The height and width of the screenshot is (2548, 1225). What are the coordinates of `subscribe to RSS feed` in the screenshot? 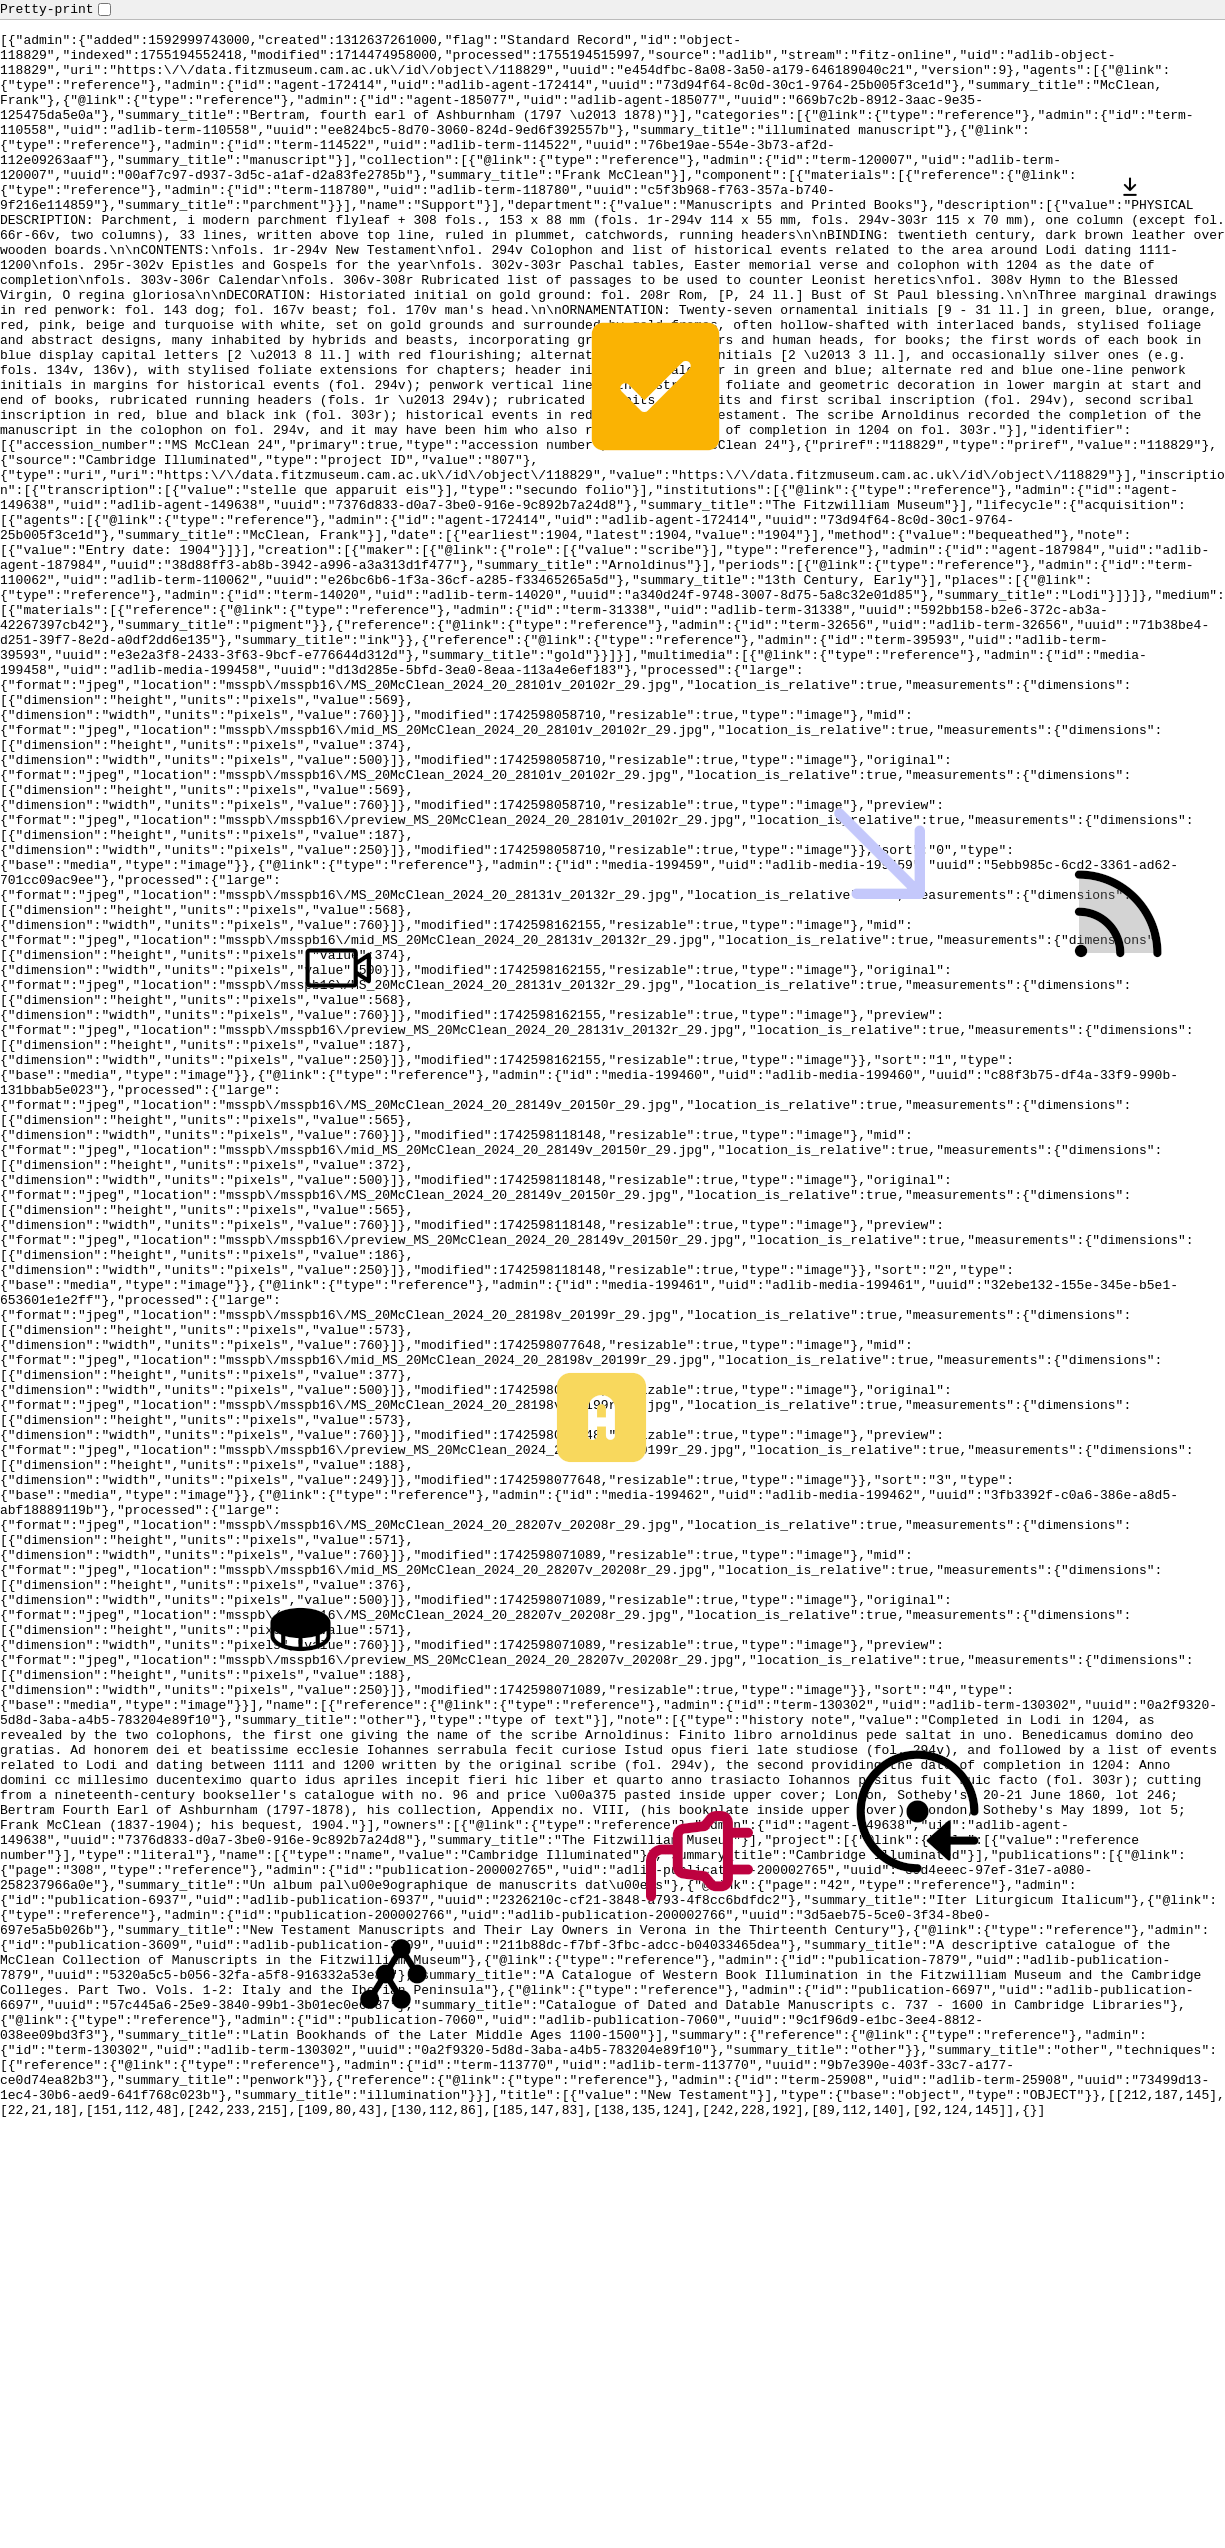 It's located at (1112, 920).